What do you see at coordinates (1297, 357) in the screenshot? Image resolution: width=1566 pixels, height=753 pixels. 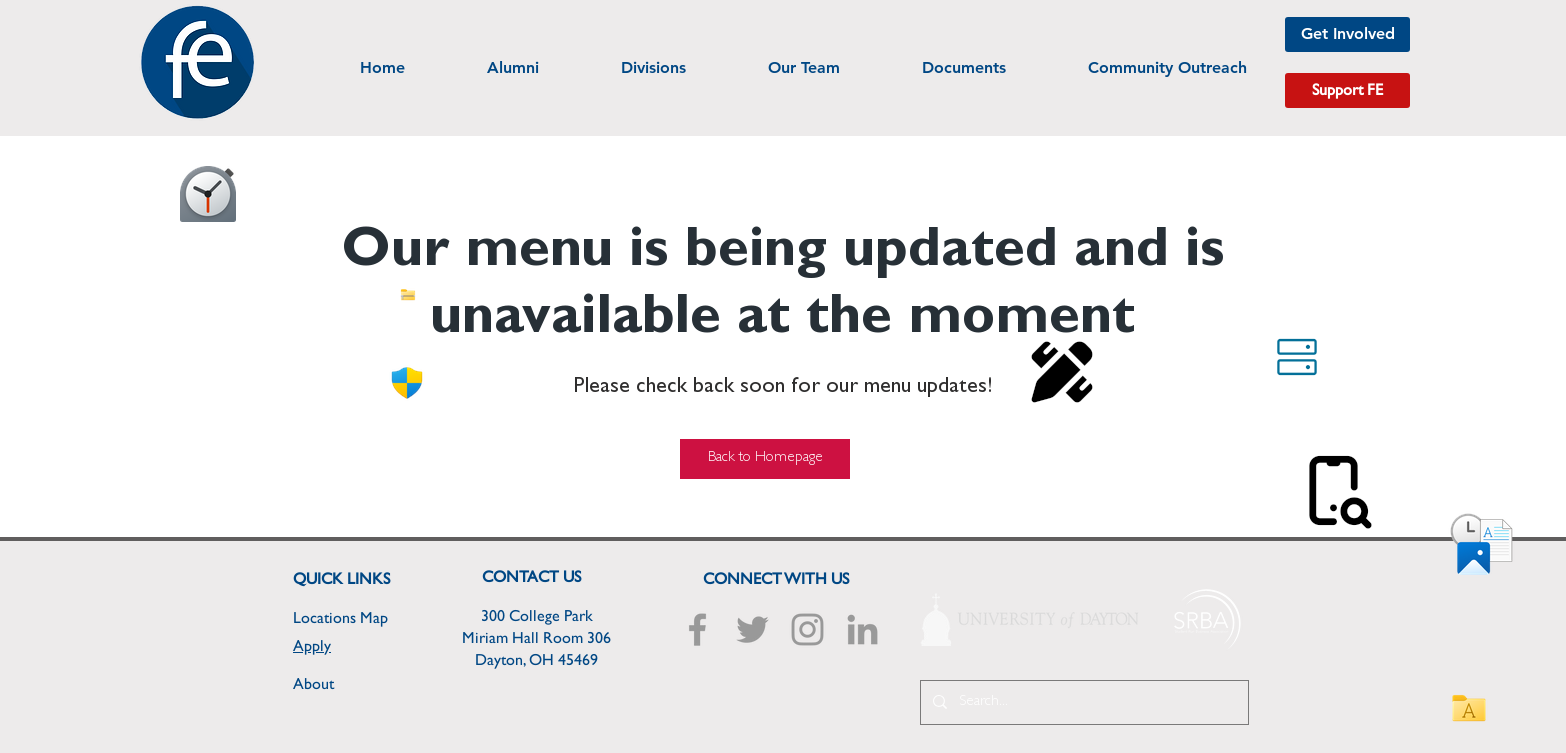 I see `access storage or server settings` at bounding box center [1297, 357].